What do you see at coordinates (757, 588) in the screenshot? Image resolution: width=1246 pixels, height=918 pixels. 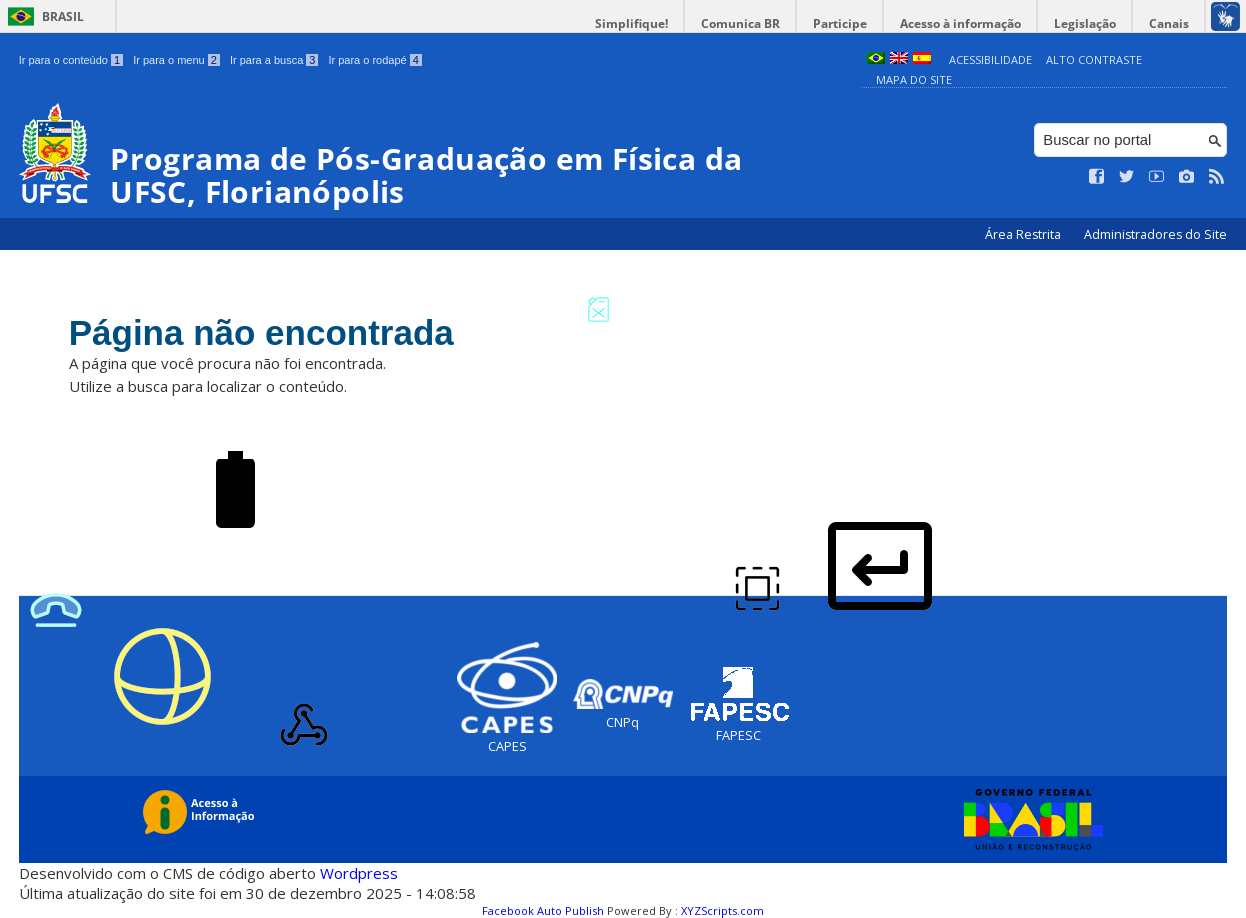 I see `select all items` at bounding box center [757, 588].